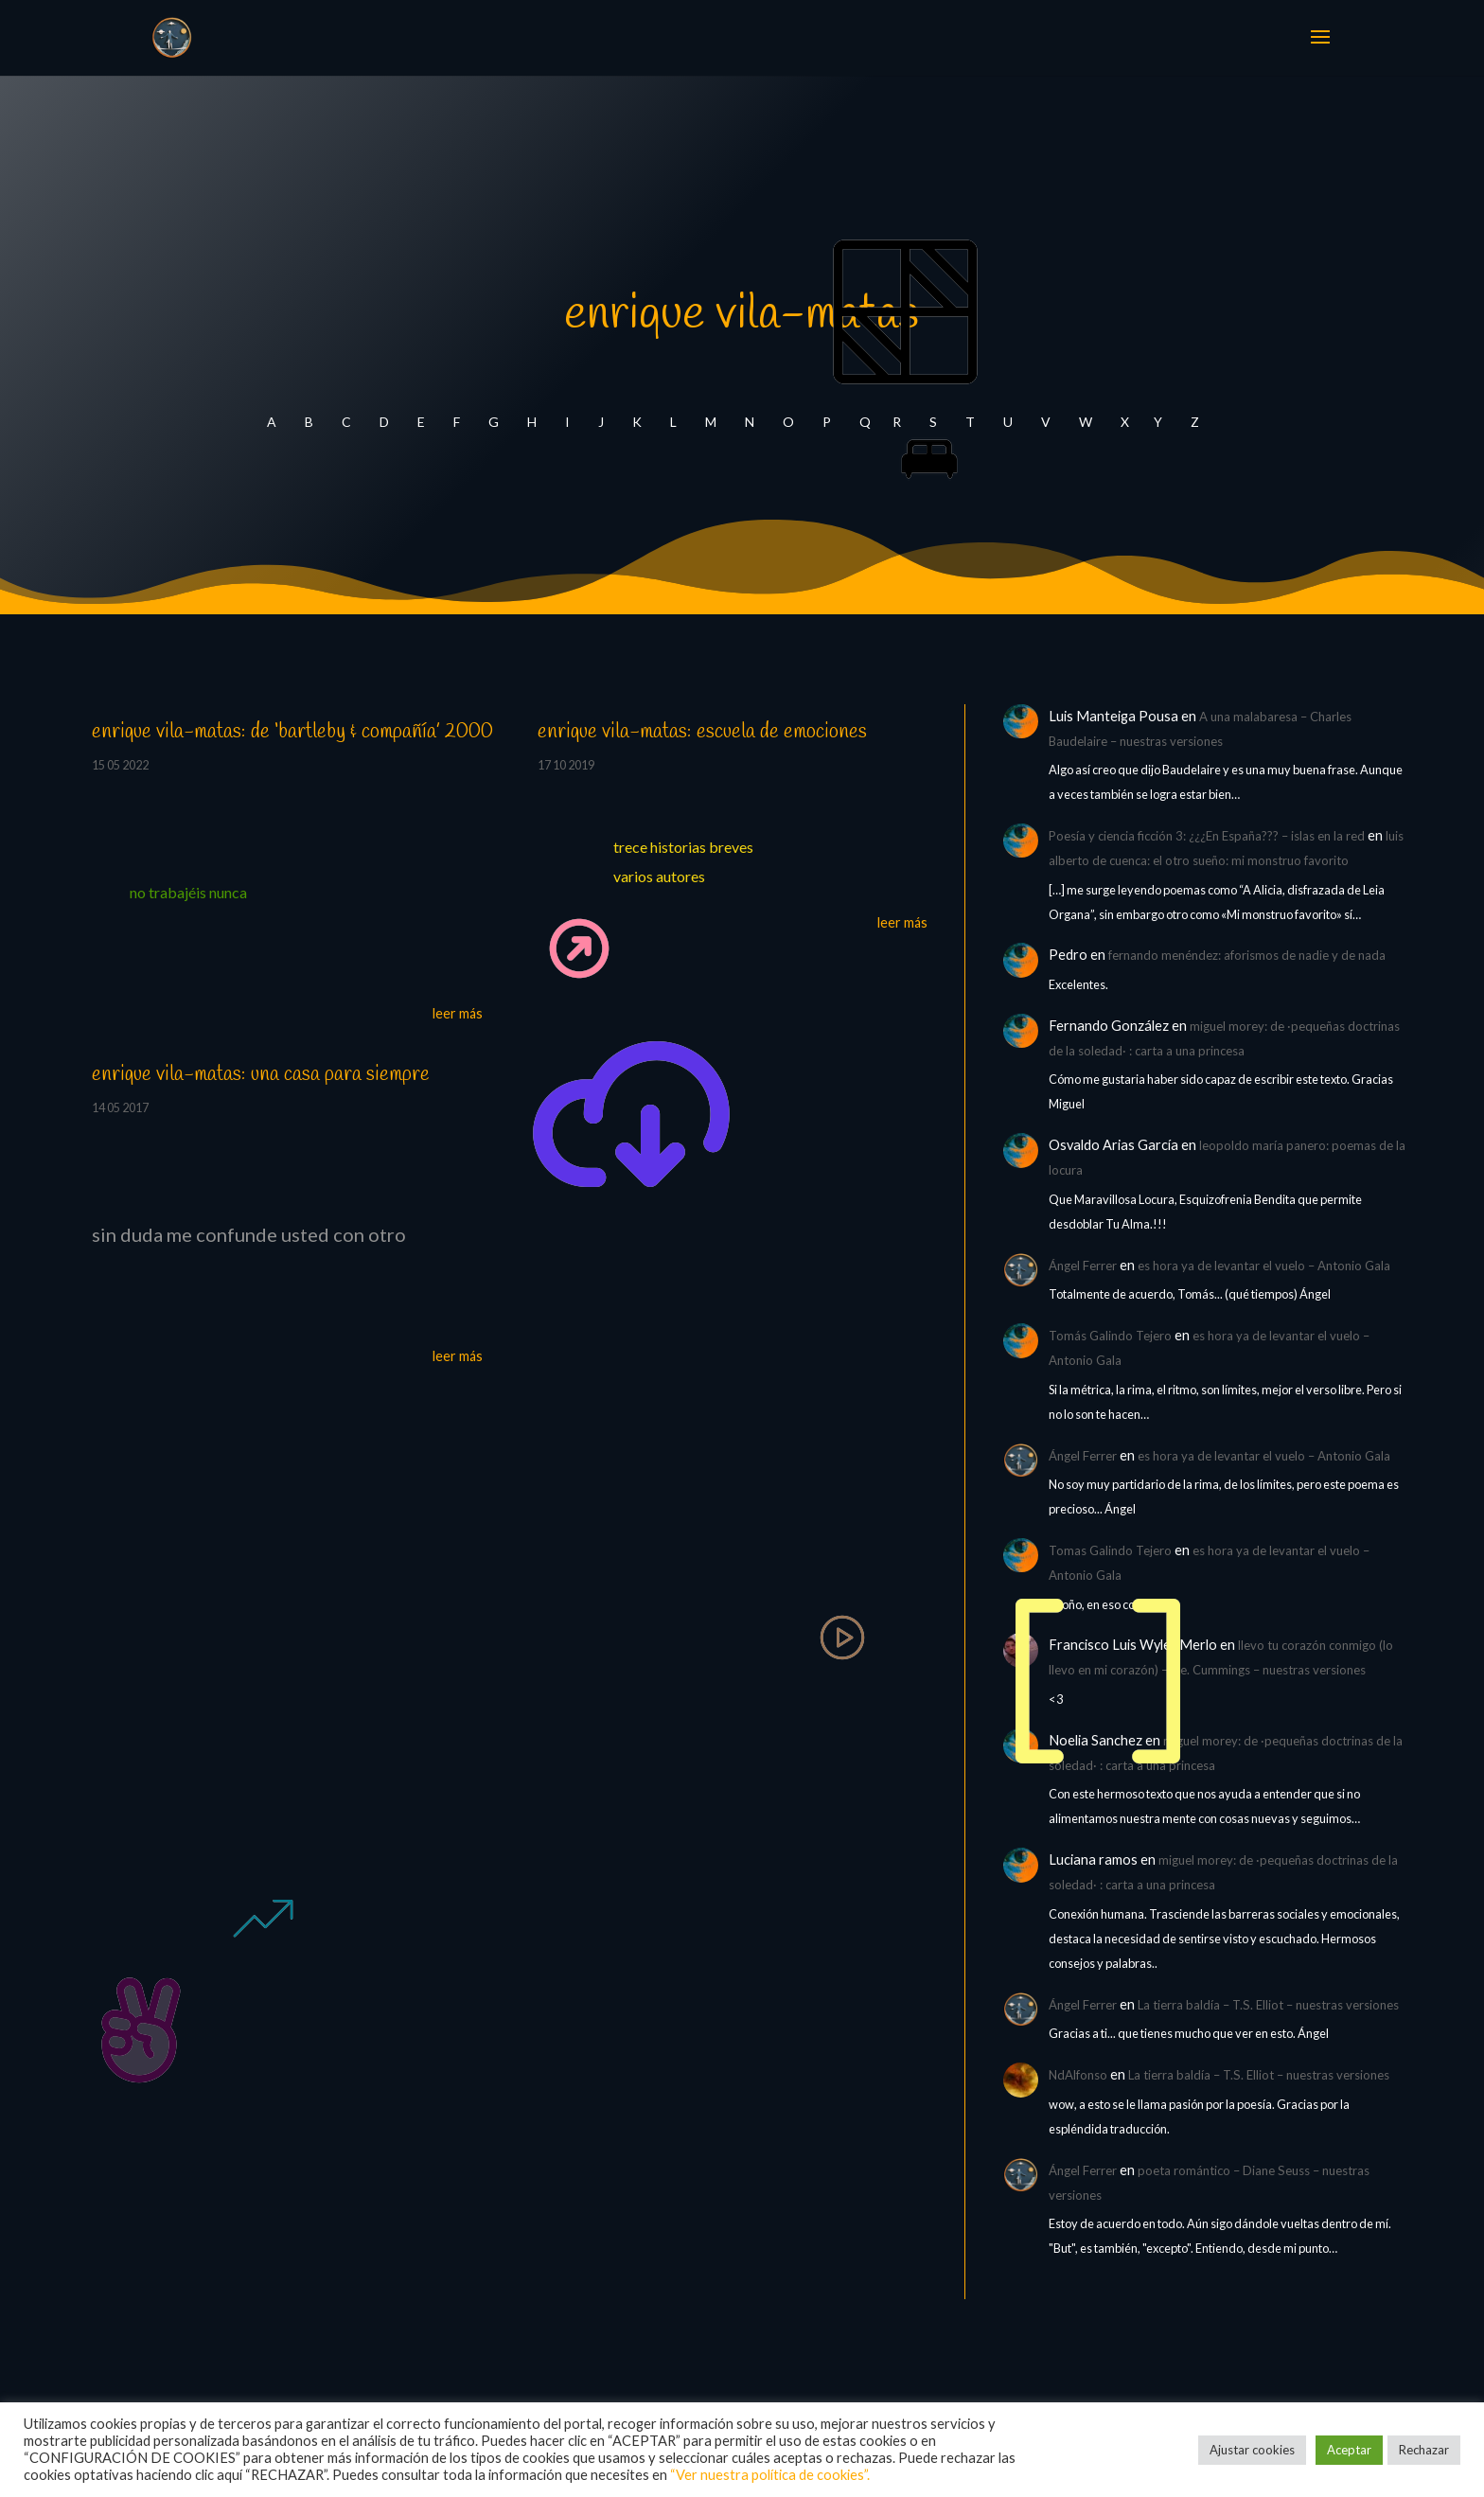  Describe the element at coordinates (929, 459) in the screenshot. I see `view hotel room or accommodation options` at that location.